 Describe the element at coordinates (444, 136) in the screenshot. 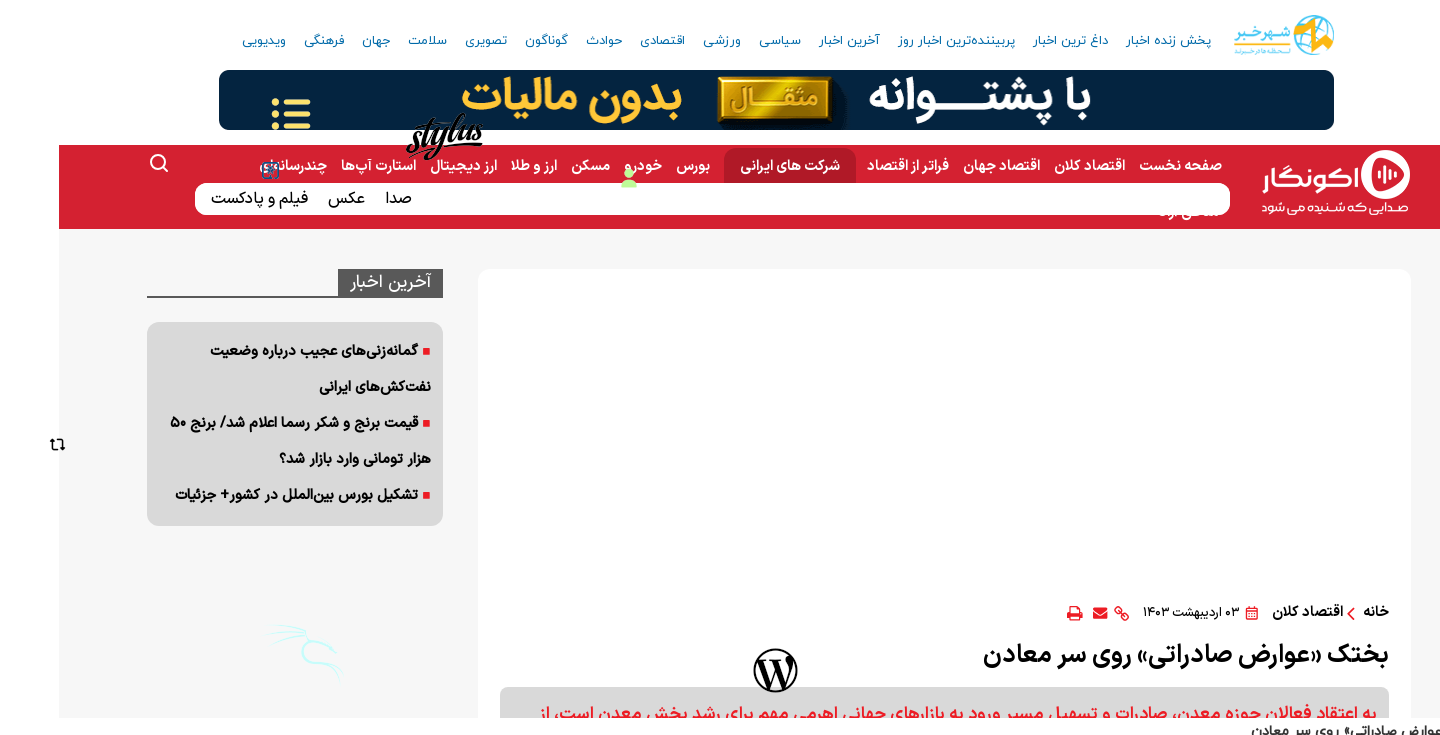

I see `stylus CSS preprocessor logo` at that location.